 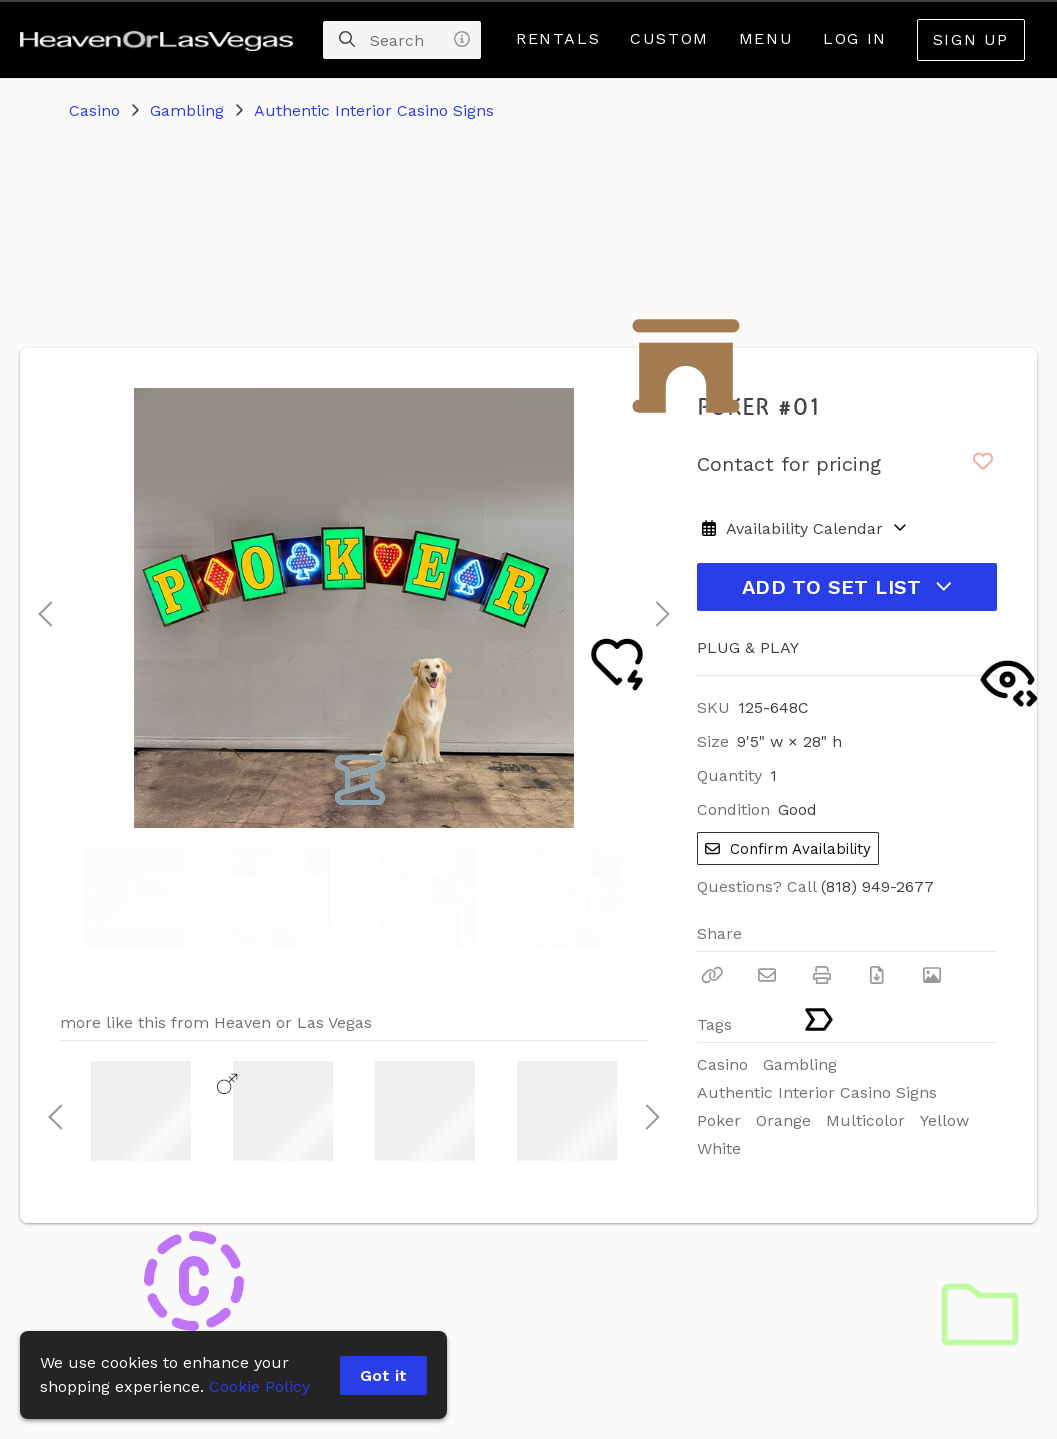 I want to click on select transgender as gender identity, so click(x=227, y=1083).